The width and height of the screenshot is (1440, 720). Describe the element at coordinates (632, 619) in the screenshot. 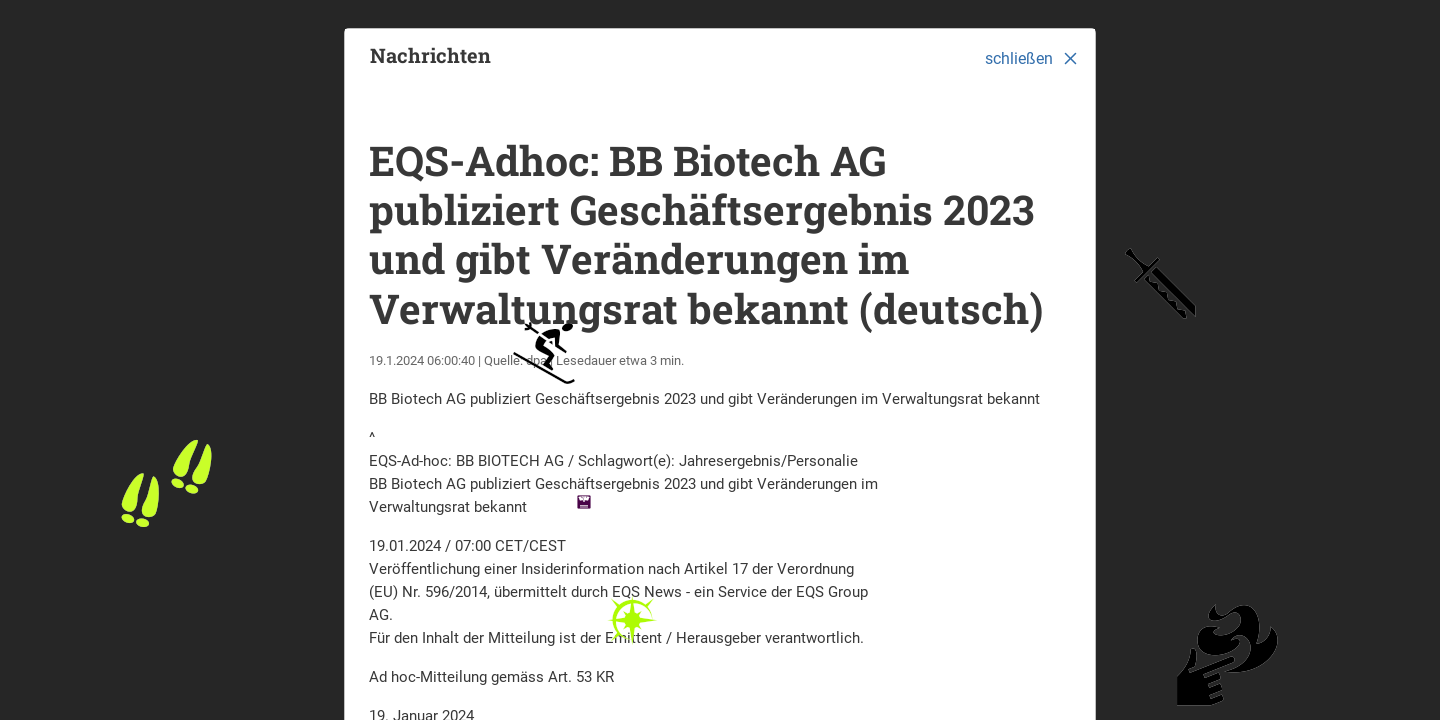

I see `activate eclipse or flare visual effect` at that location.